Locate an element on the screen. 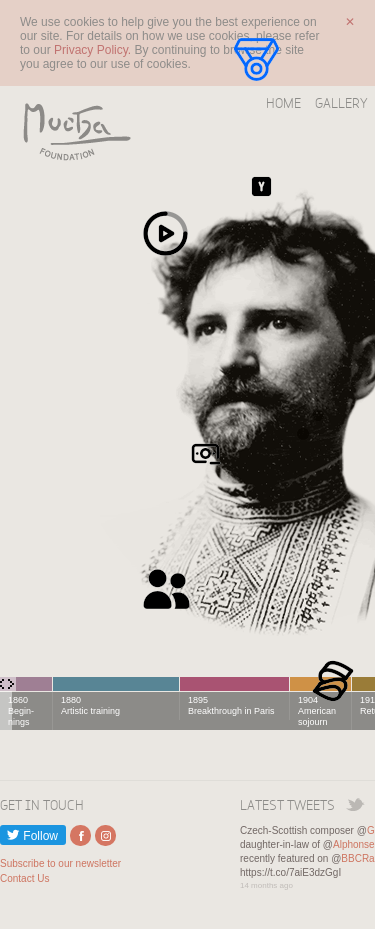 The width and height of the screenshot is (375, 929). link to SolidJS framework documentation is located at coordinates (333, 681).